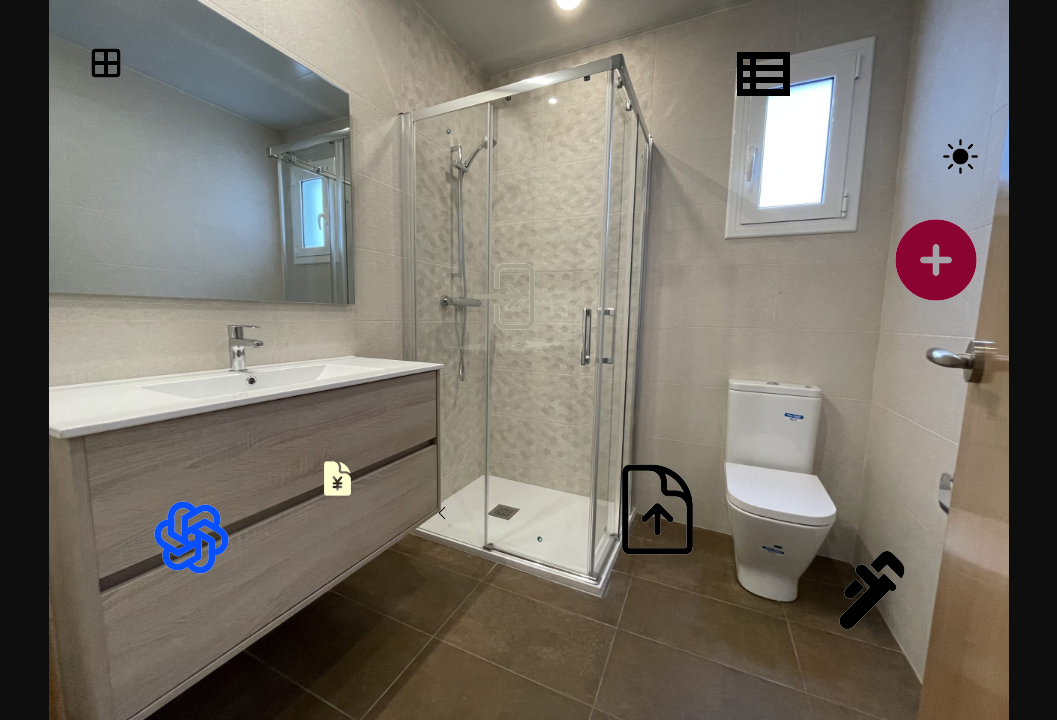 The image size is (1057, 720). I want to click on upload a document or file, so click(657, 509).